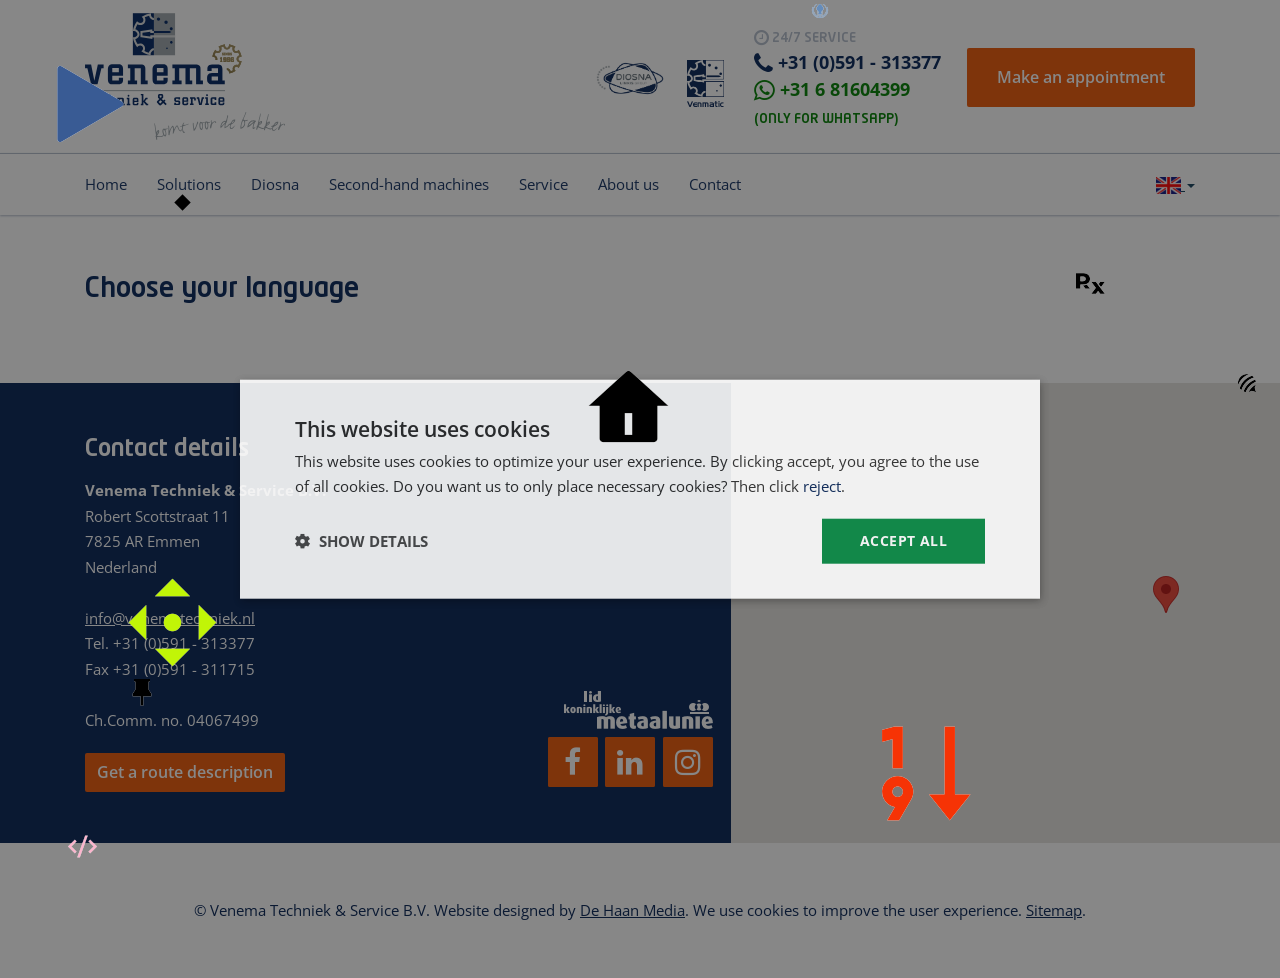 This screenshot has height=978, width=1280. Describe the element at coordinates (86, 104) in the screenshot. I see `play media or start playback` at that location.